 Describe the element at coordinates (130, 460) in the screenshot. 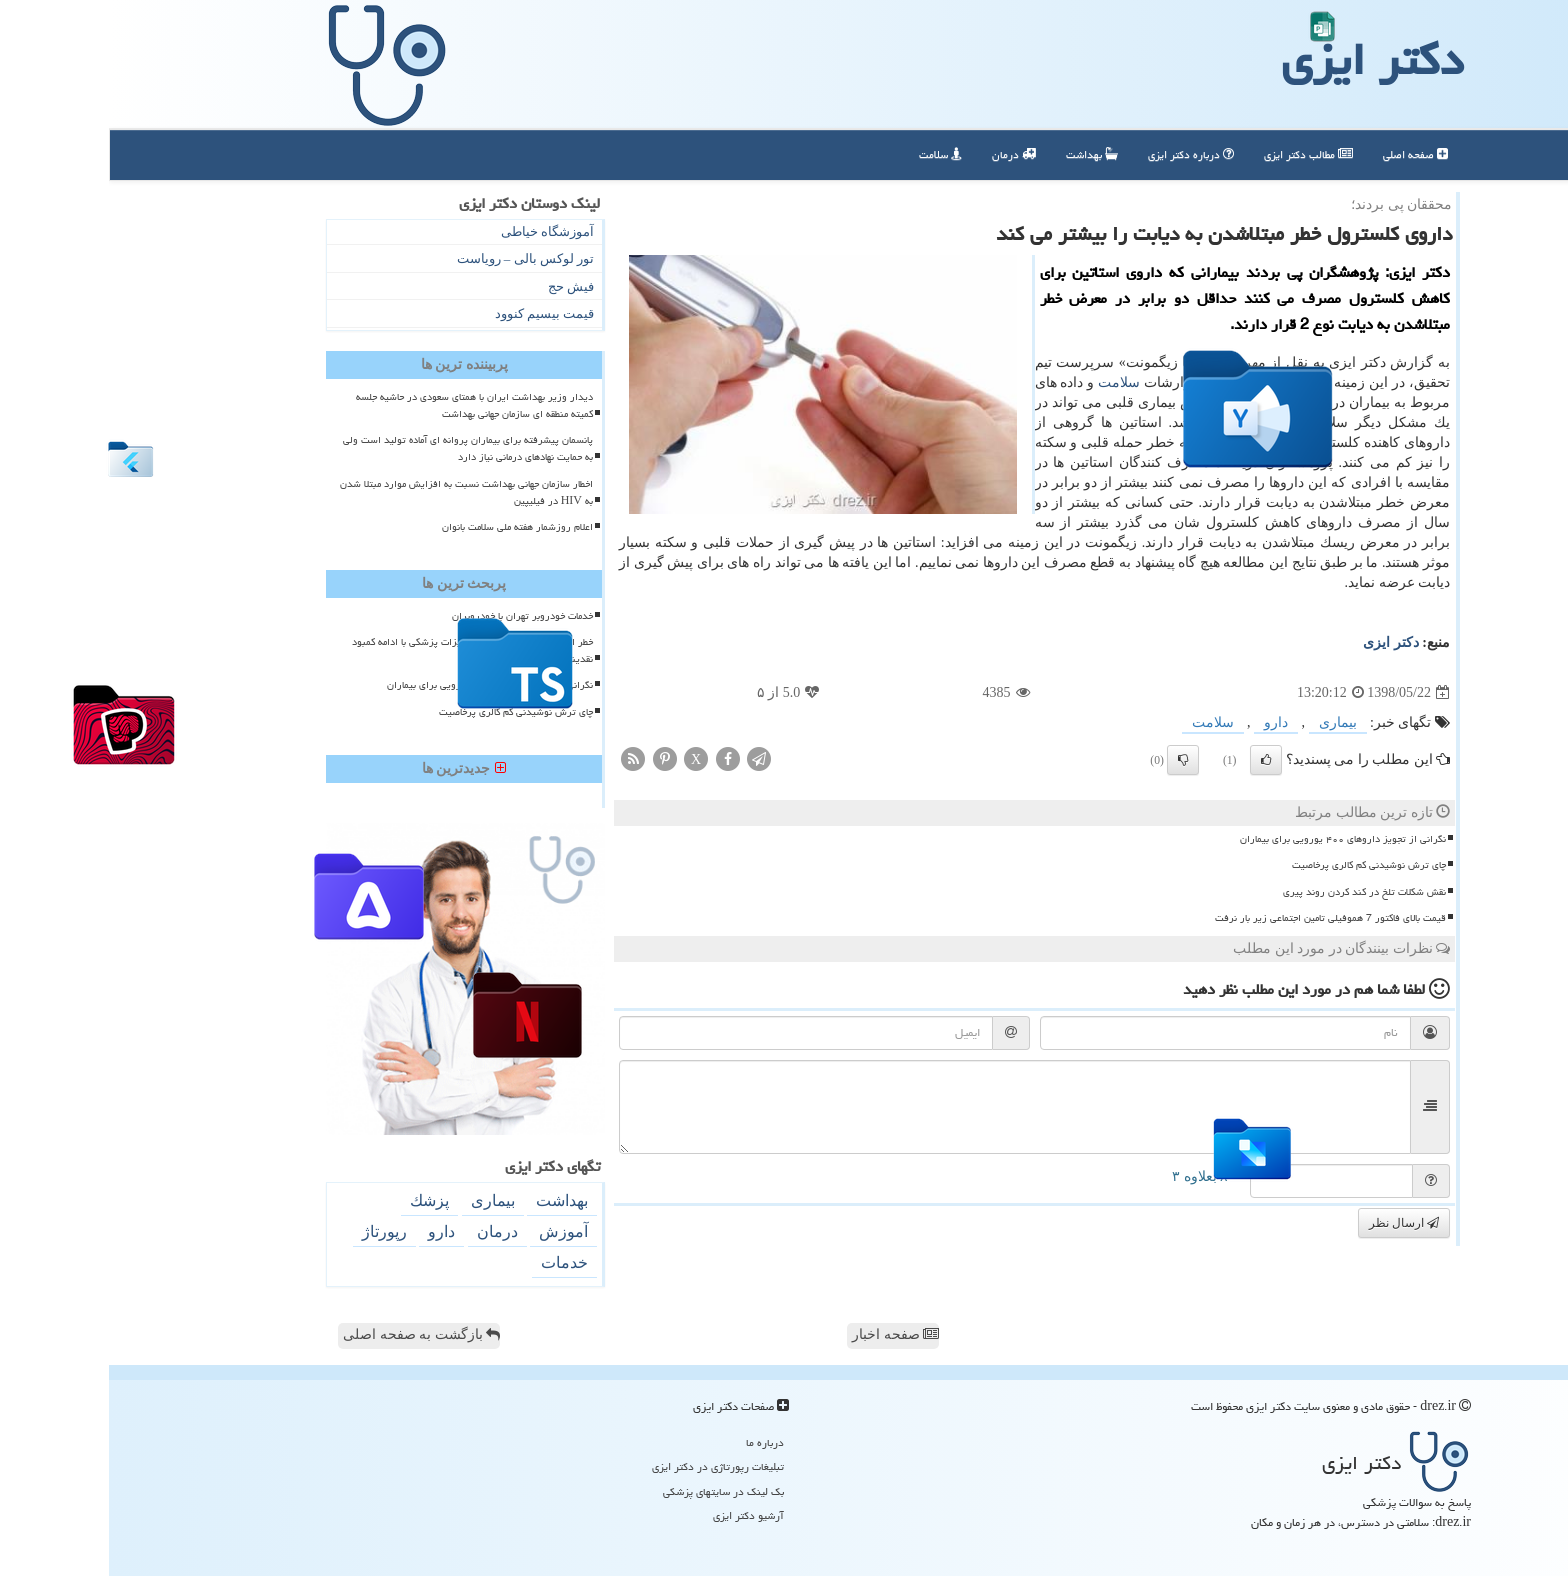

I see `open flutter project folder` at that location.